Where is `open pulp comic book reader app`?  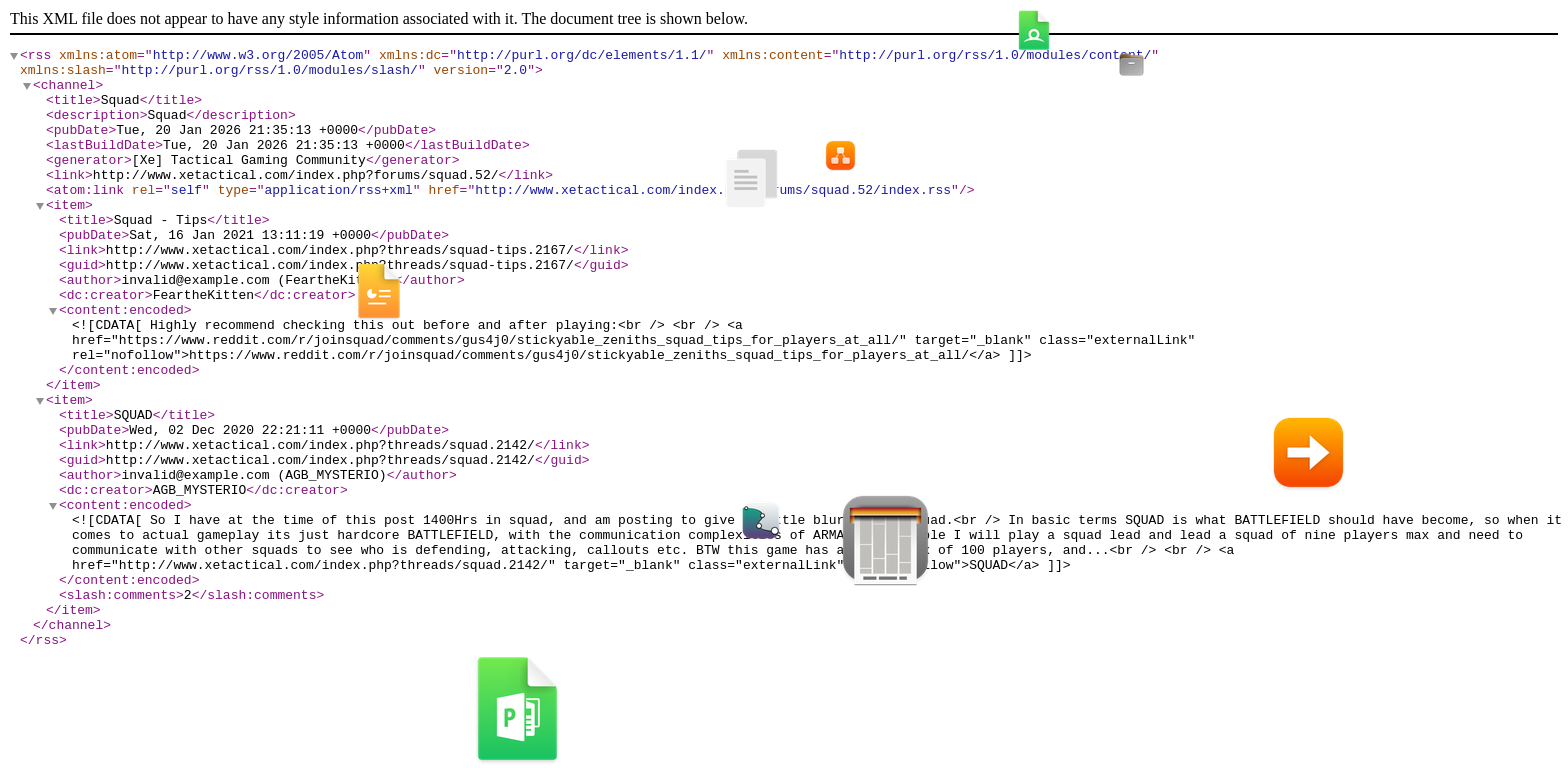 open pulp comic book reader app is located at coordinates (885, 538).